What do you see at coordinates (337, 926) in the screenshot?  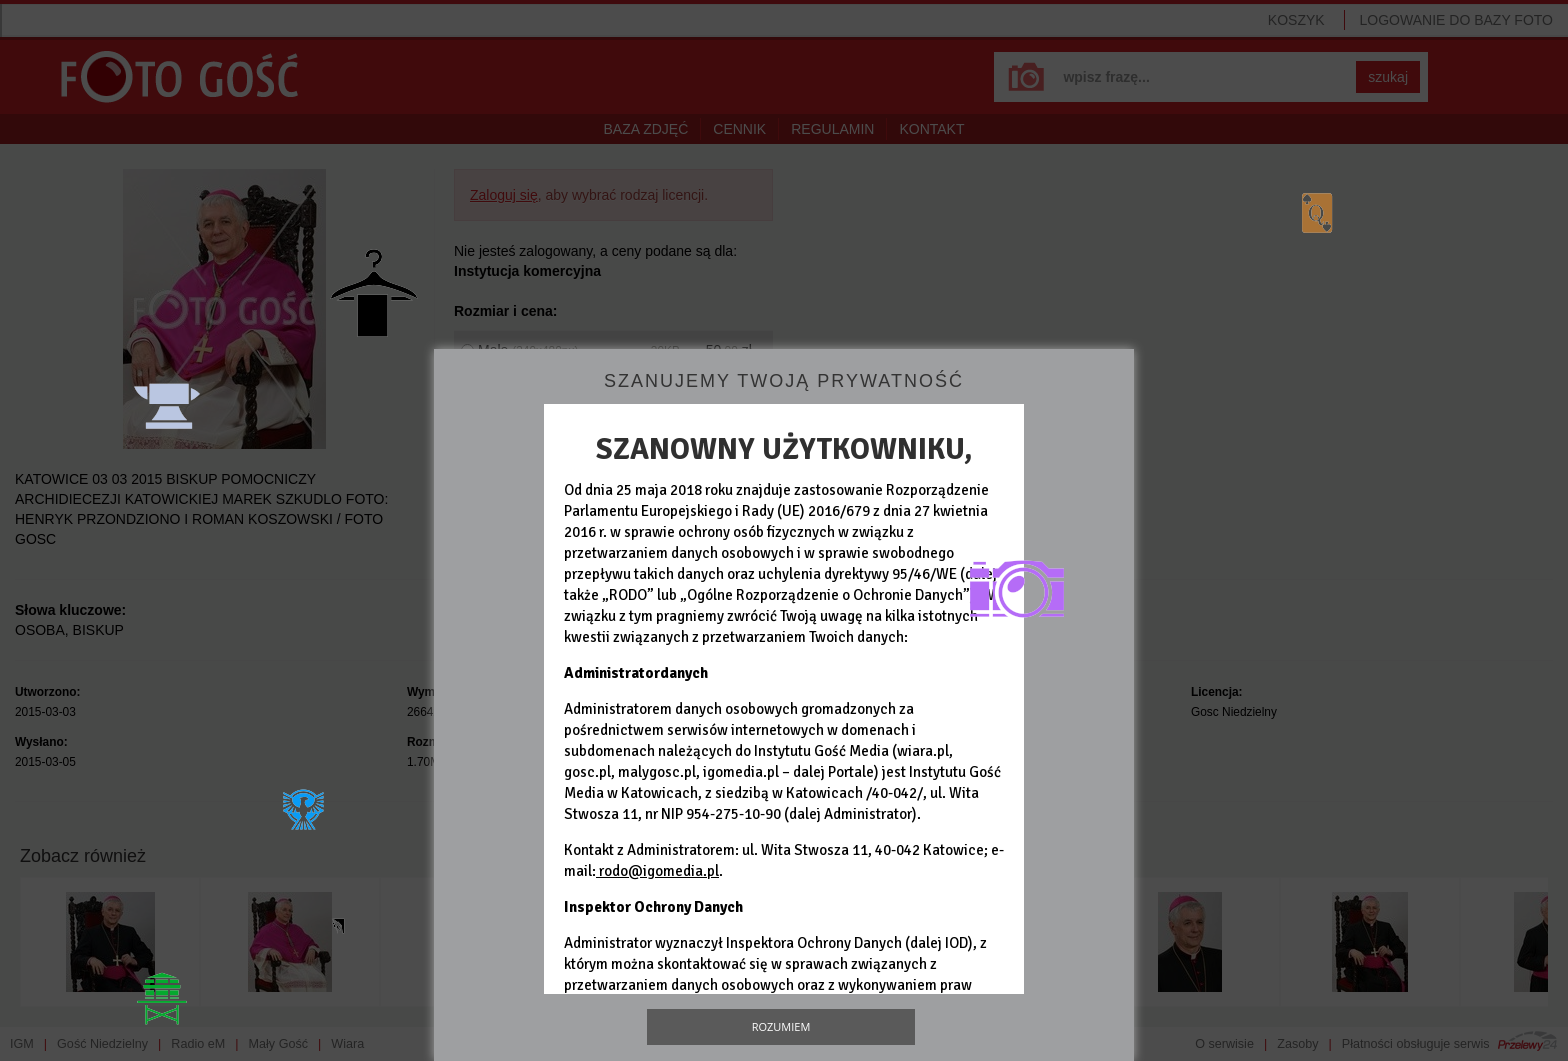 I see `access mountain climbing or rock climbing activities` at bounding box center [337, 926].